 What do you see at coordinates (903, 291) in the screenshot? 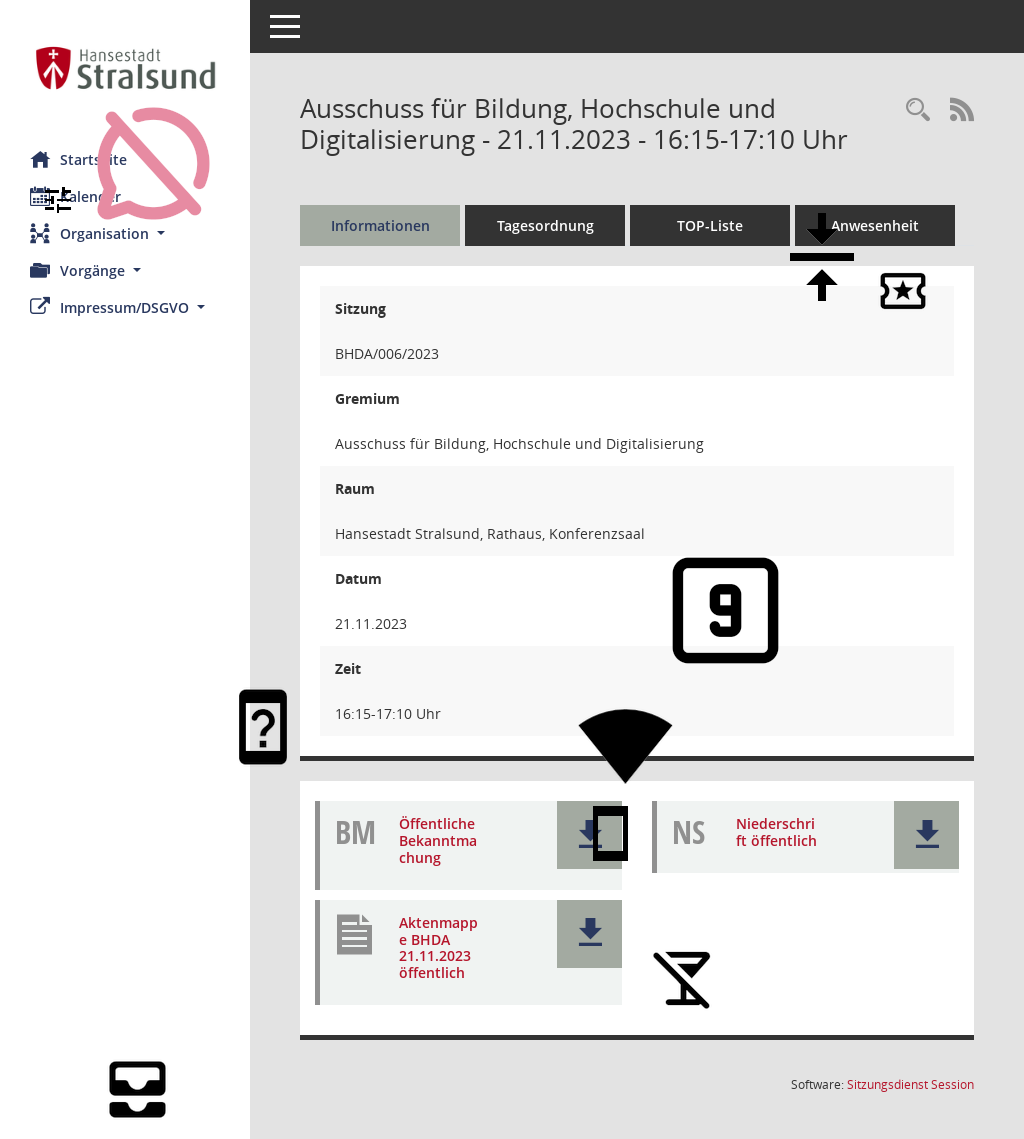
I see `view local events or activities` at bounding box center [903, 291].